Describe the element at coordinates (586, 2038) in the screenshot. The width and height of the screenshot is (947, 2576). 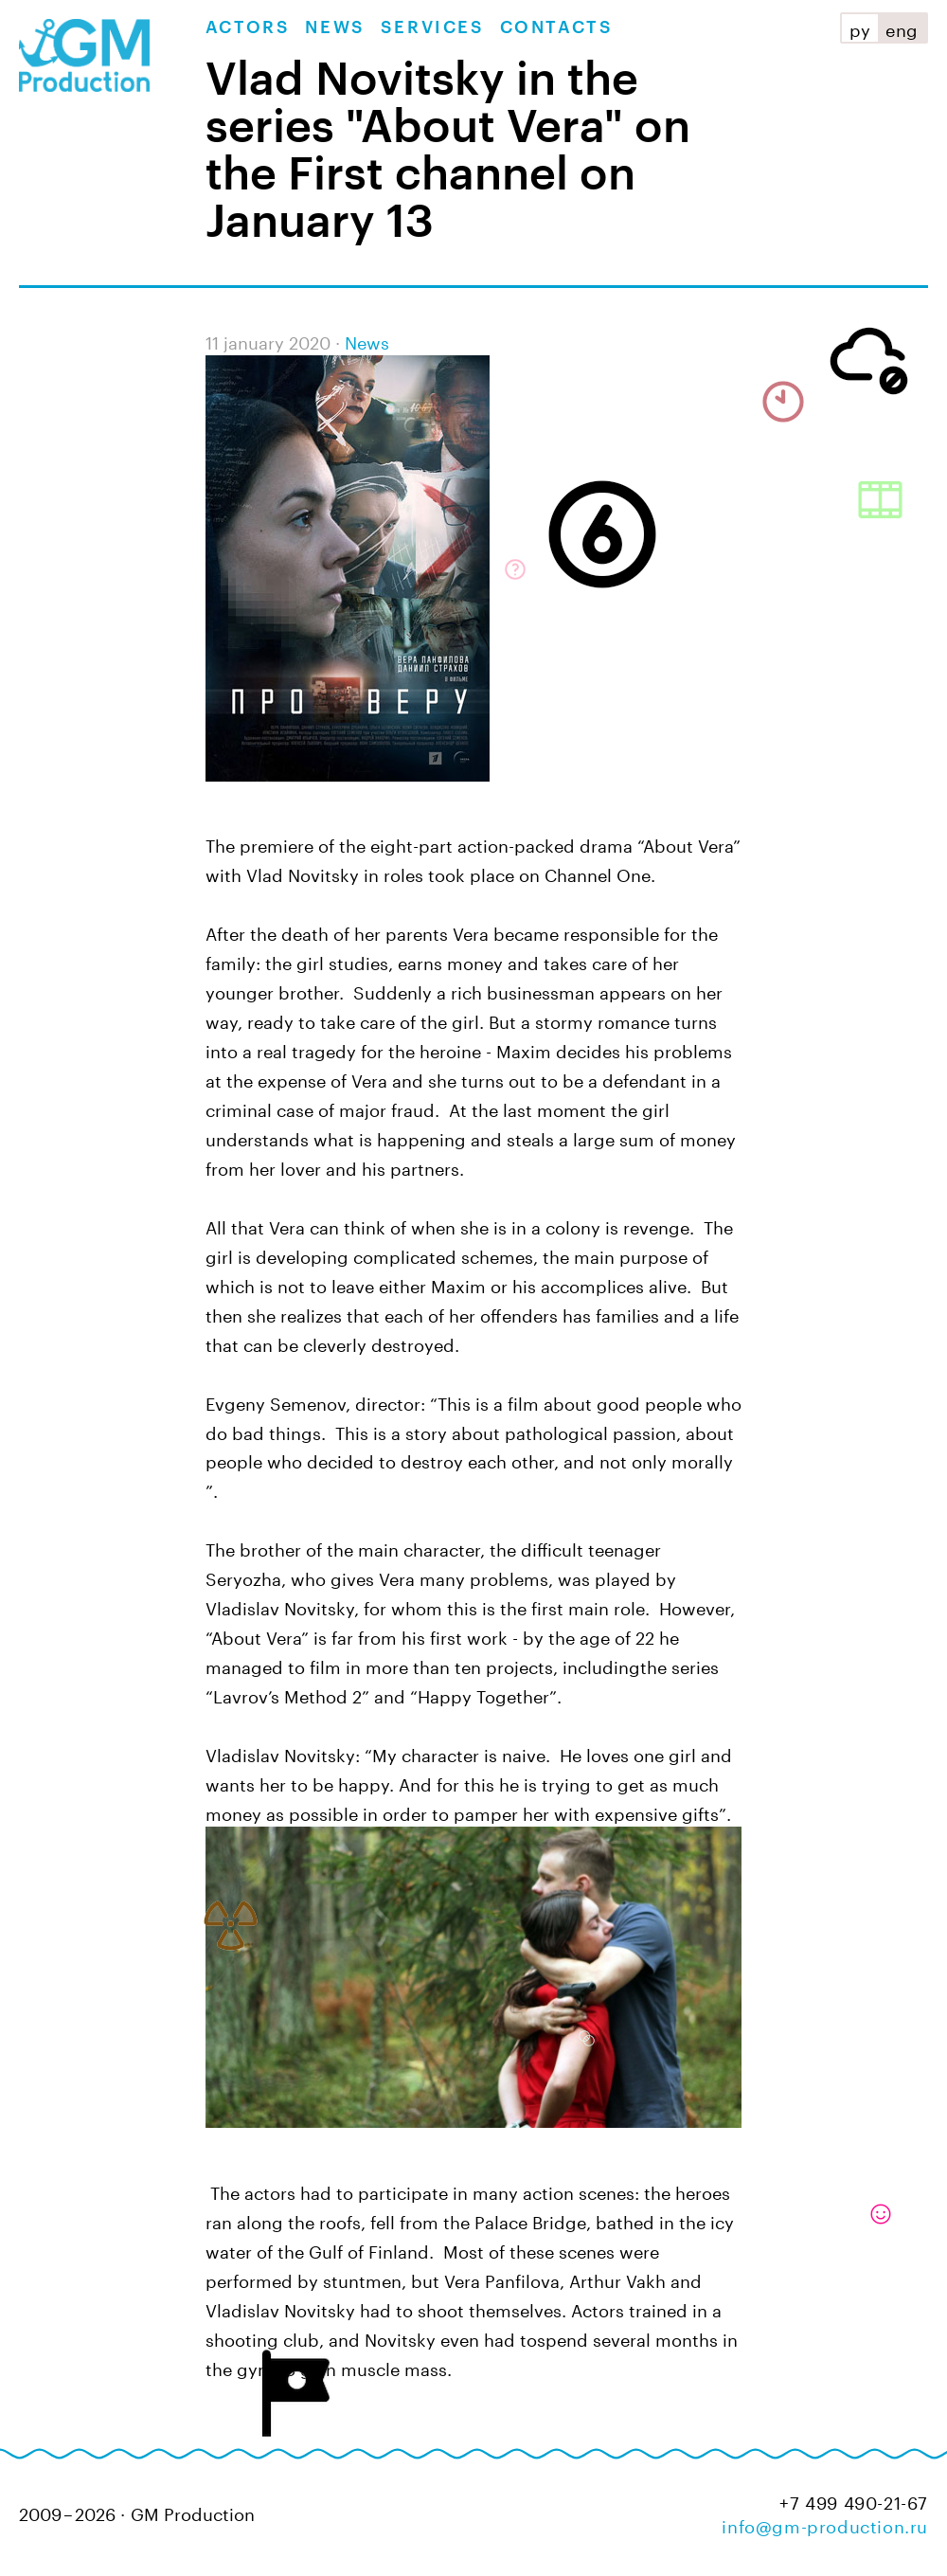
I see `apply intersect operation to selected shapes` at that location.